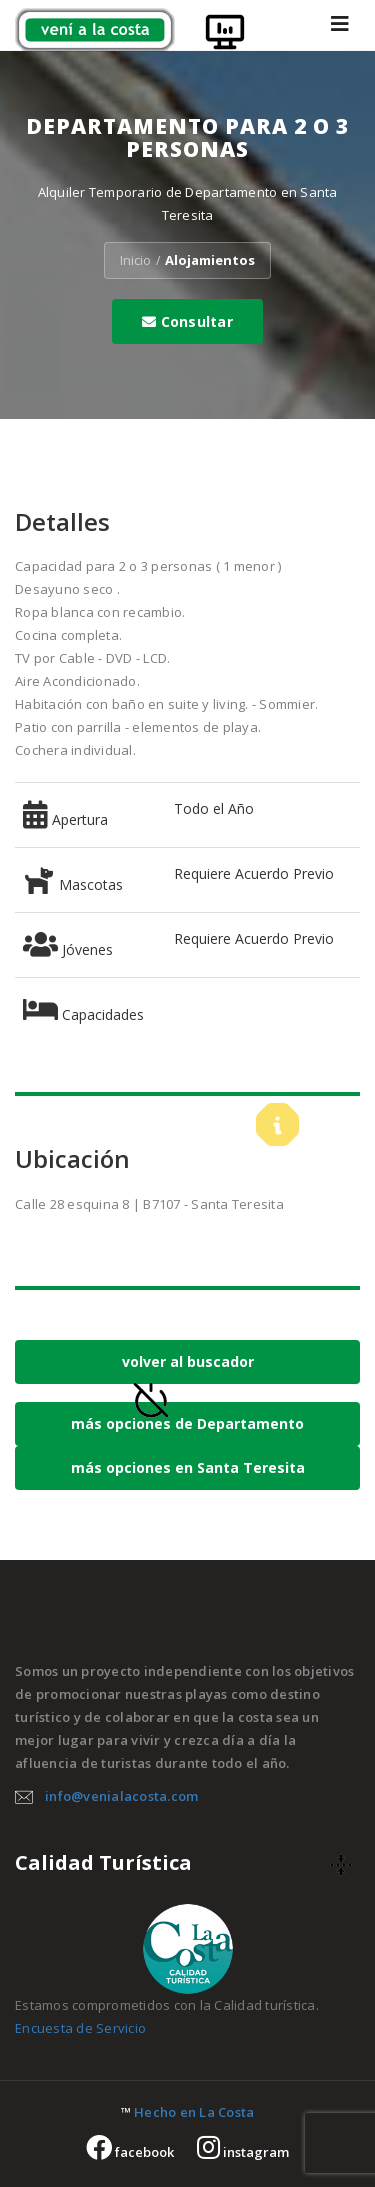 The image size is (375, 2187). Describe the element at coordinates (341, 1865) in the screenshot. I see `collapse content vertically` at that location.